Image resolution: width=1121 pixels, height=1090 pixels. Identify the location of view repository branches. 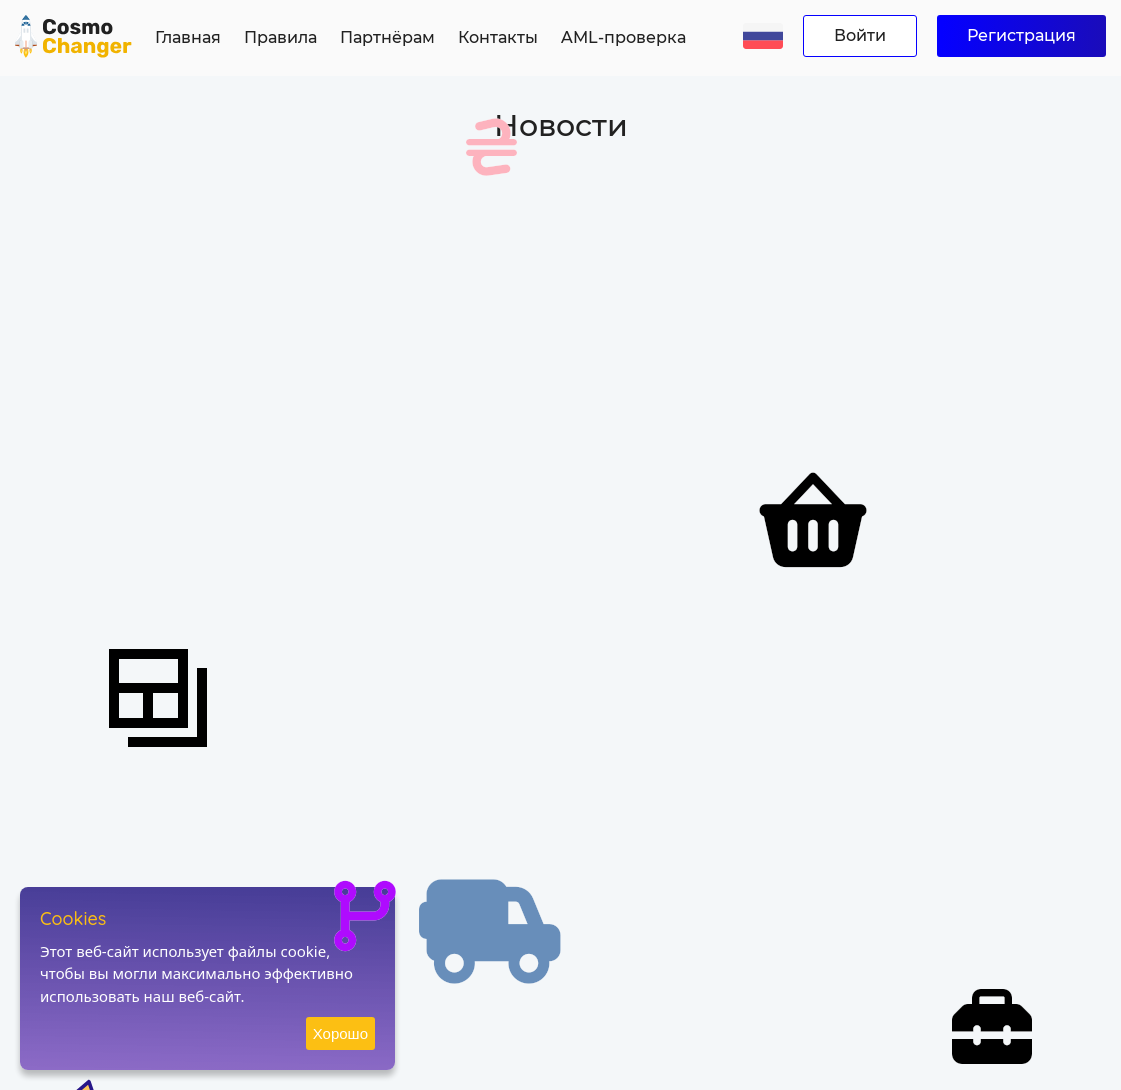
(365, 916).